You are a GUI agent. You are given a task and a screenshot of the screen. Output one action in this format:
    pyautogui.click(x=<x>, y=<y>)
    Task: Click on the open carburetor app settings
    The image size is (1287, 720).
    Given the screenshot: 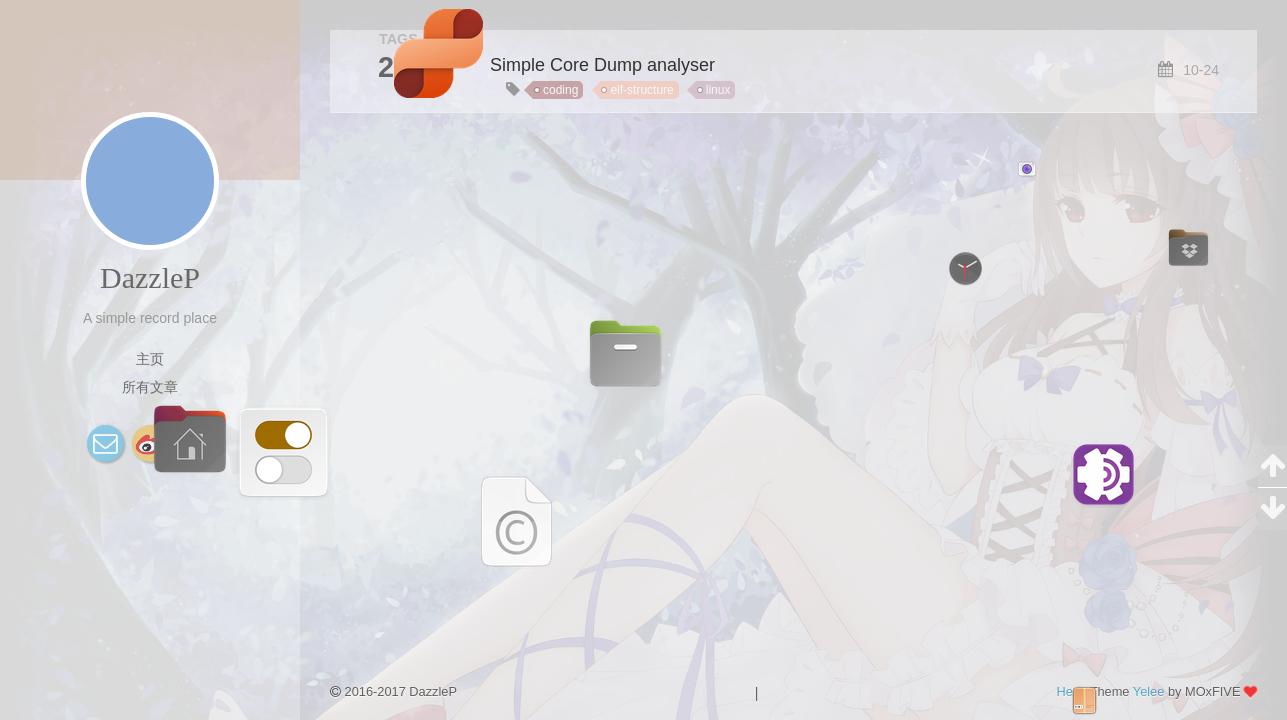 What is the action you would take?
    pyautogui.click(x=1103, y=474)
    